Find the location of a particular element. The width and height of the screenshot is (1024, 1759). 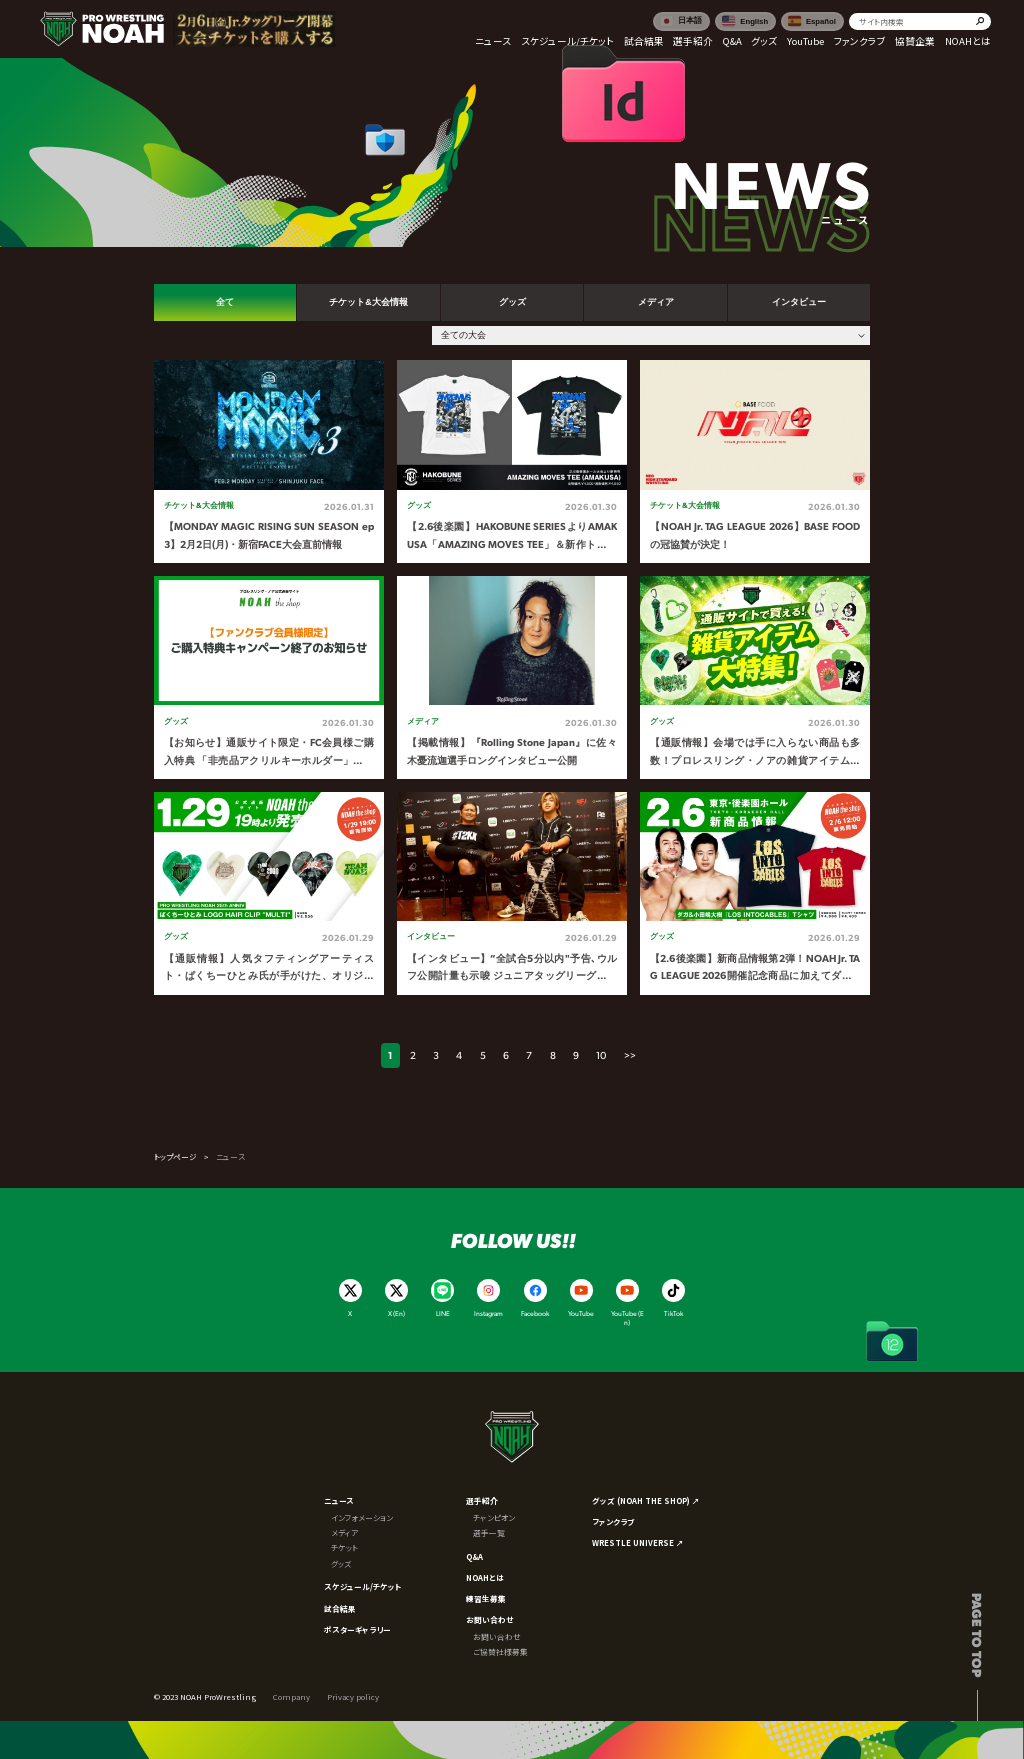

open android 12 system files folder is located at coordinates (892, 1343).